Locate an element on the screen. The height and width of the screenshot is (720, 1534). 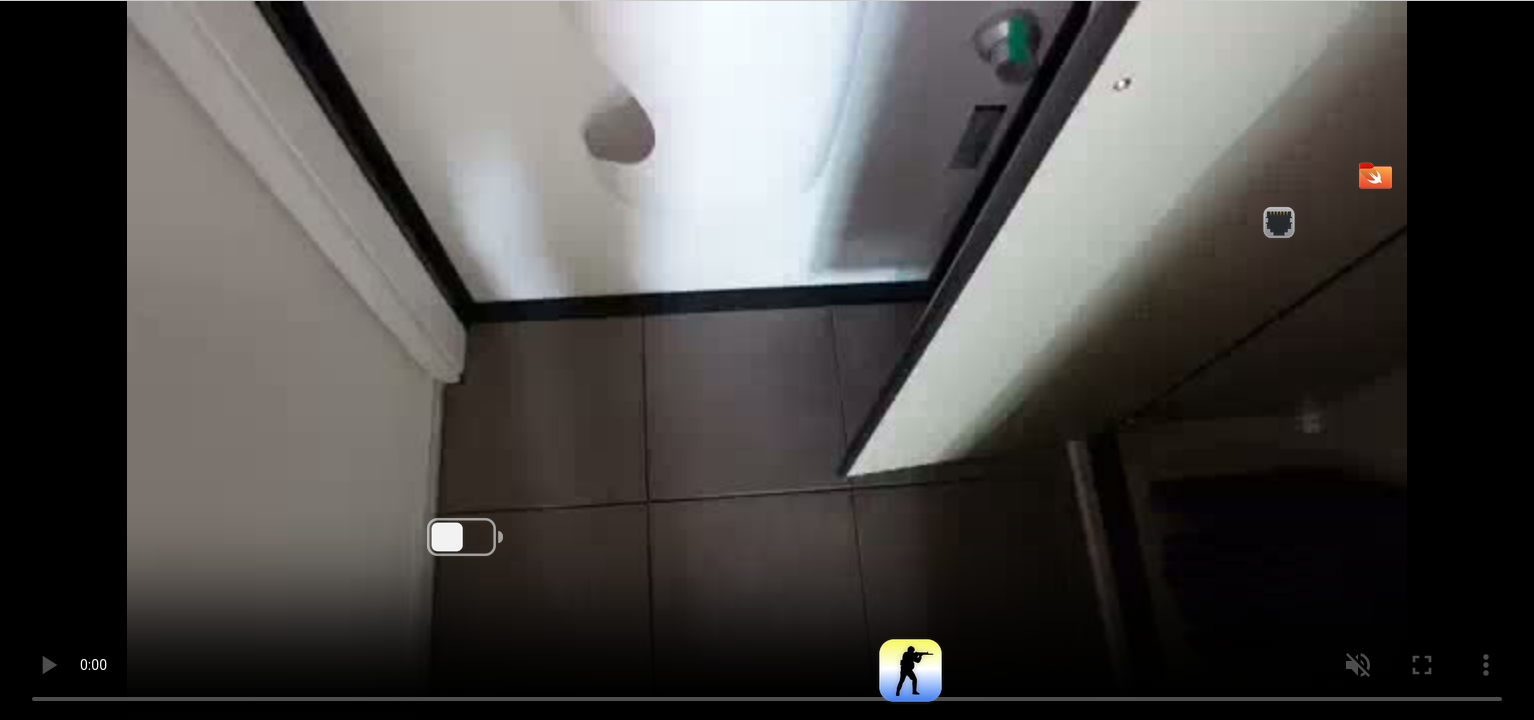
indicates battery at 50% charge is located at coordinates (465, 537).